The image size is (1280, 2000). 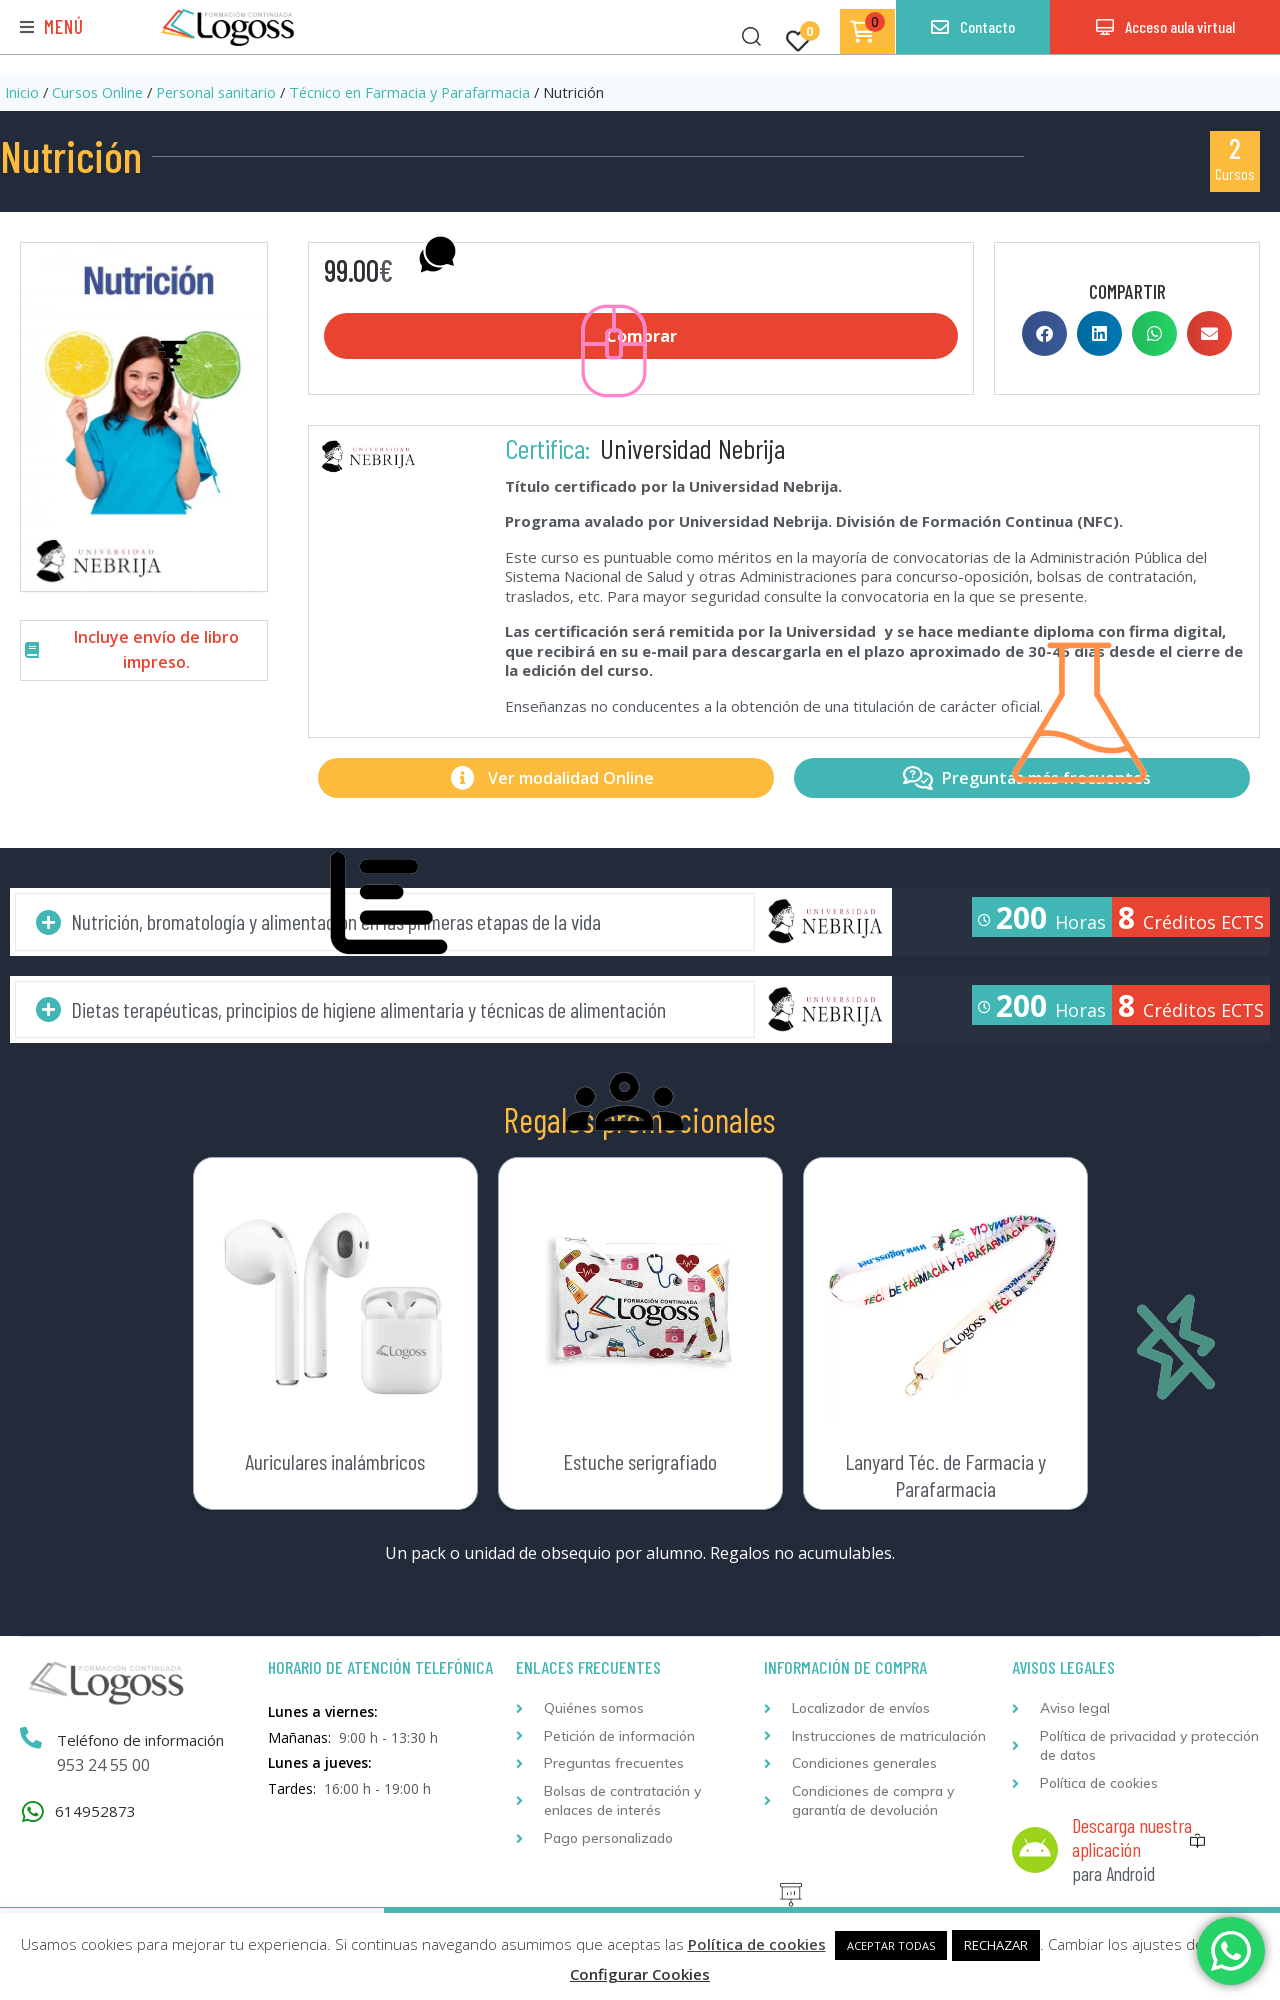 I want to click on view analytics or statistics, so click(x=389, y=903).